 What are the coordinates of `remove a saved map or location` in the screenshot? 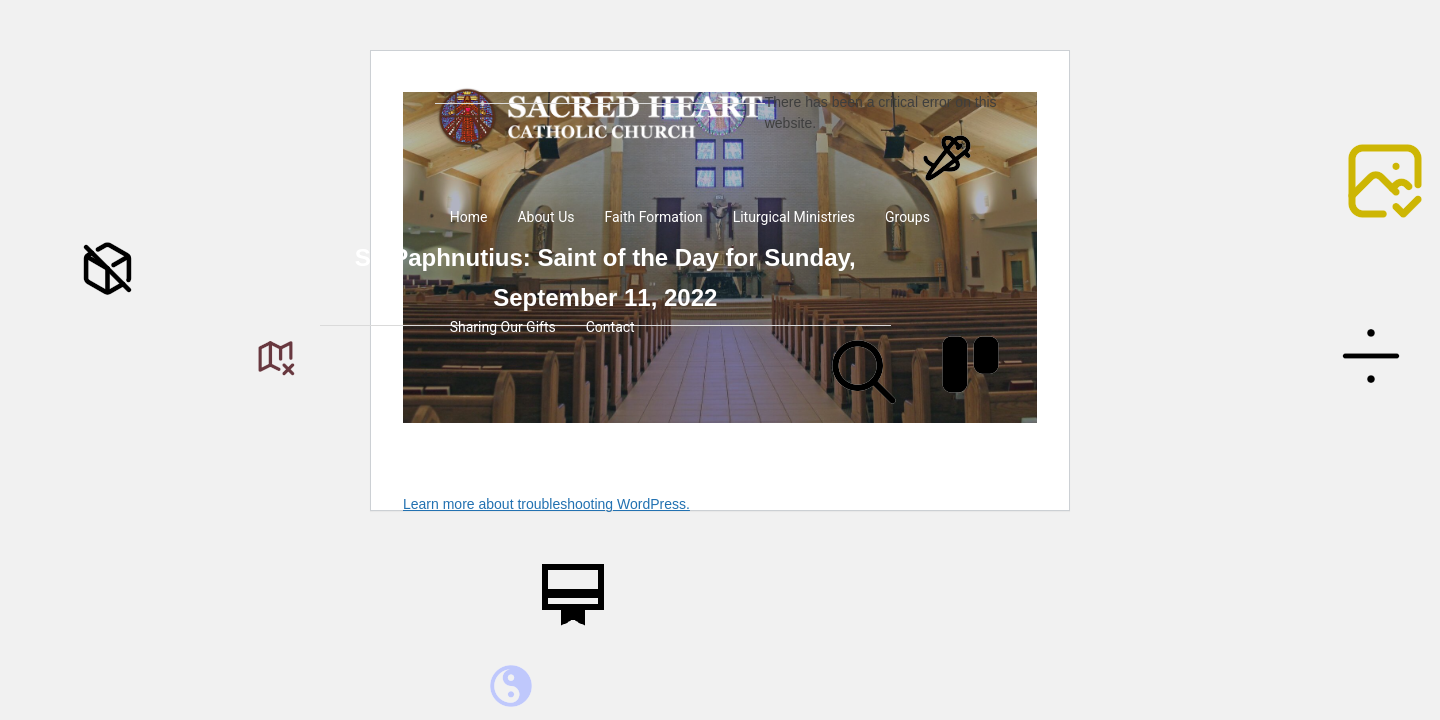 It's located at (275, 356).